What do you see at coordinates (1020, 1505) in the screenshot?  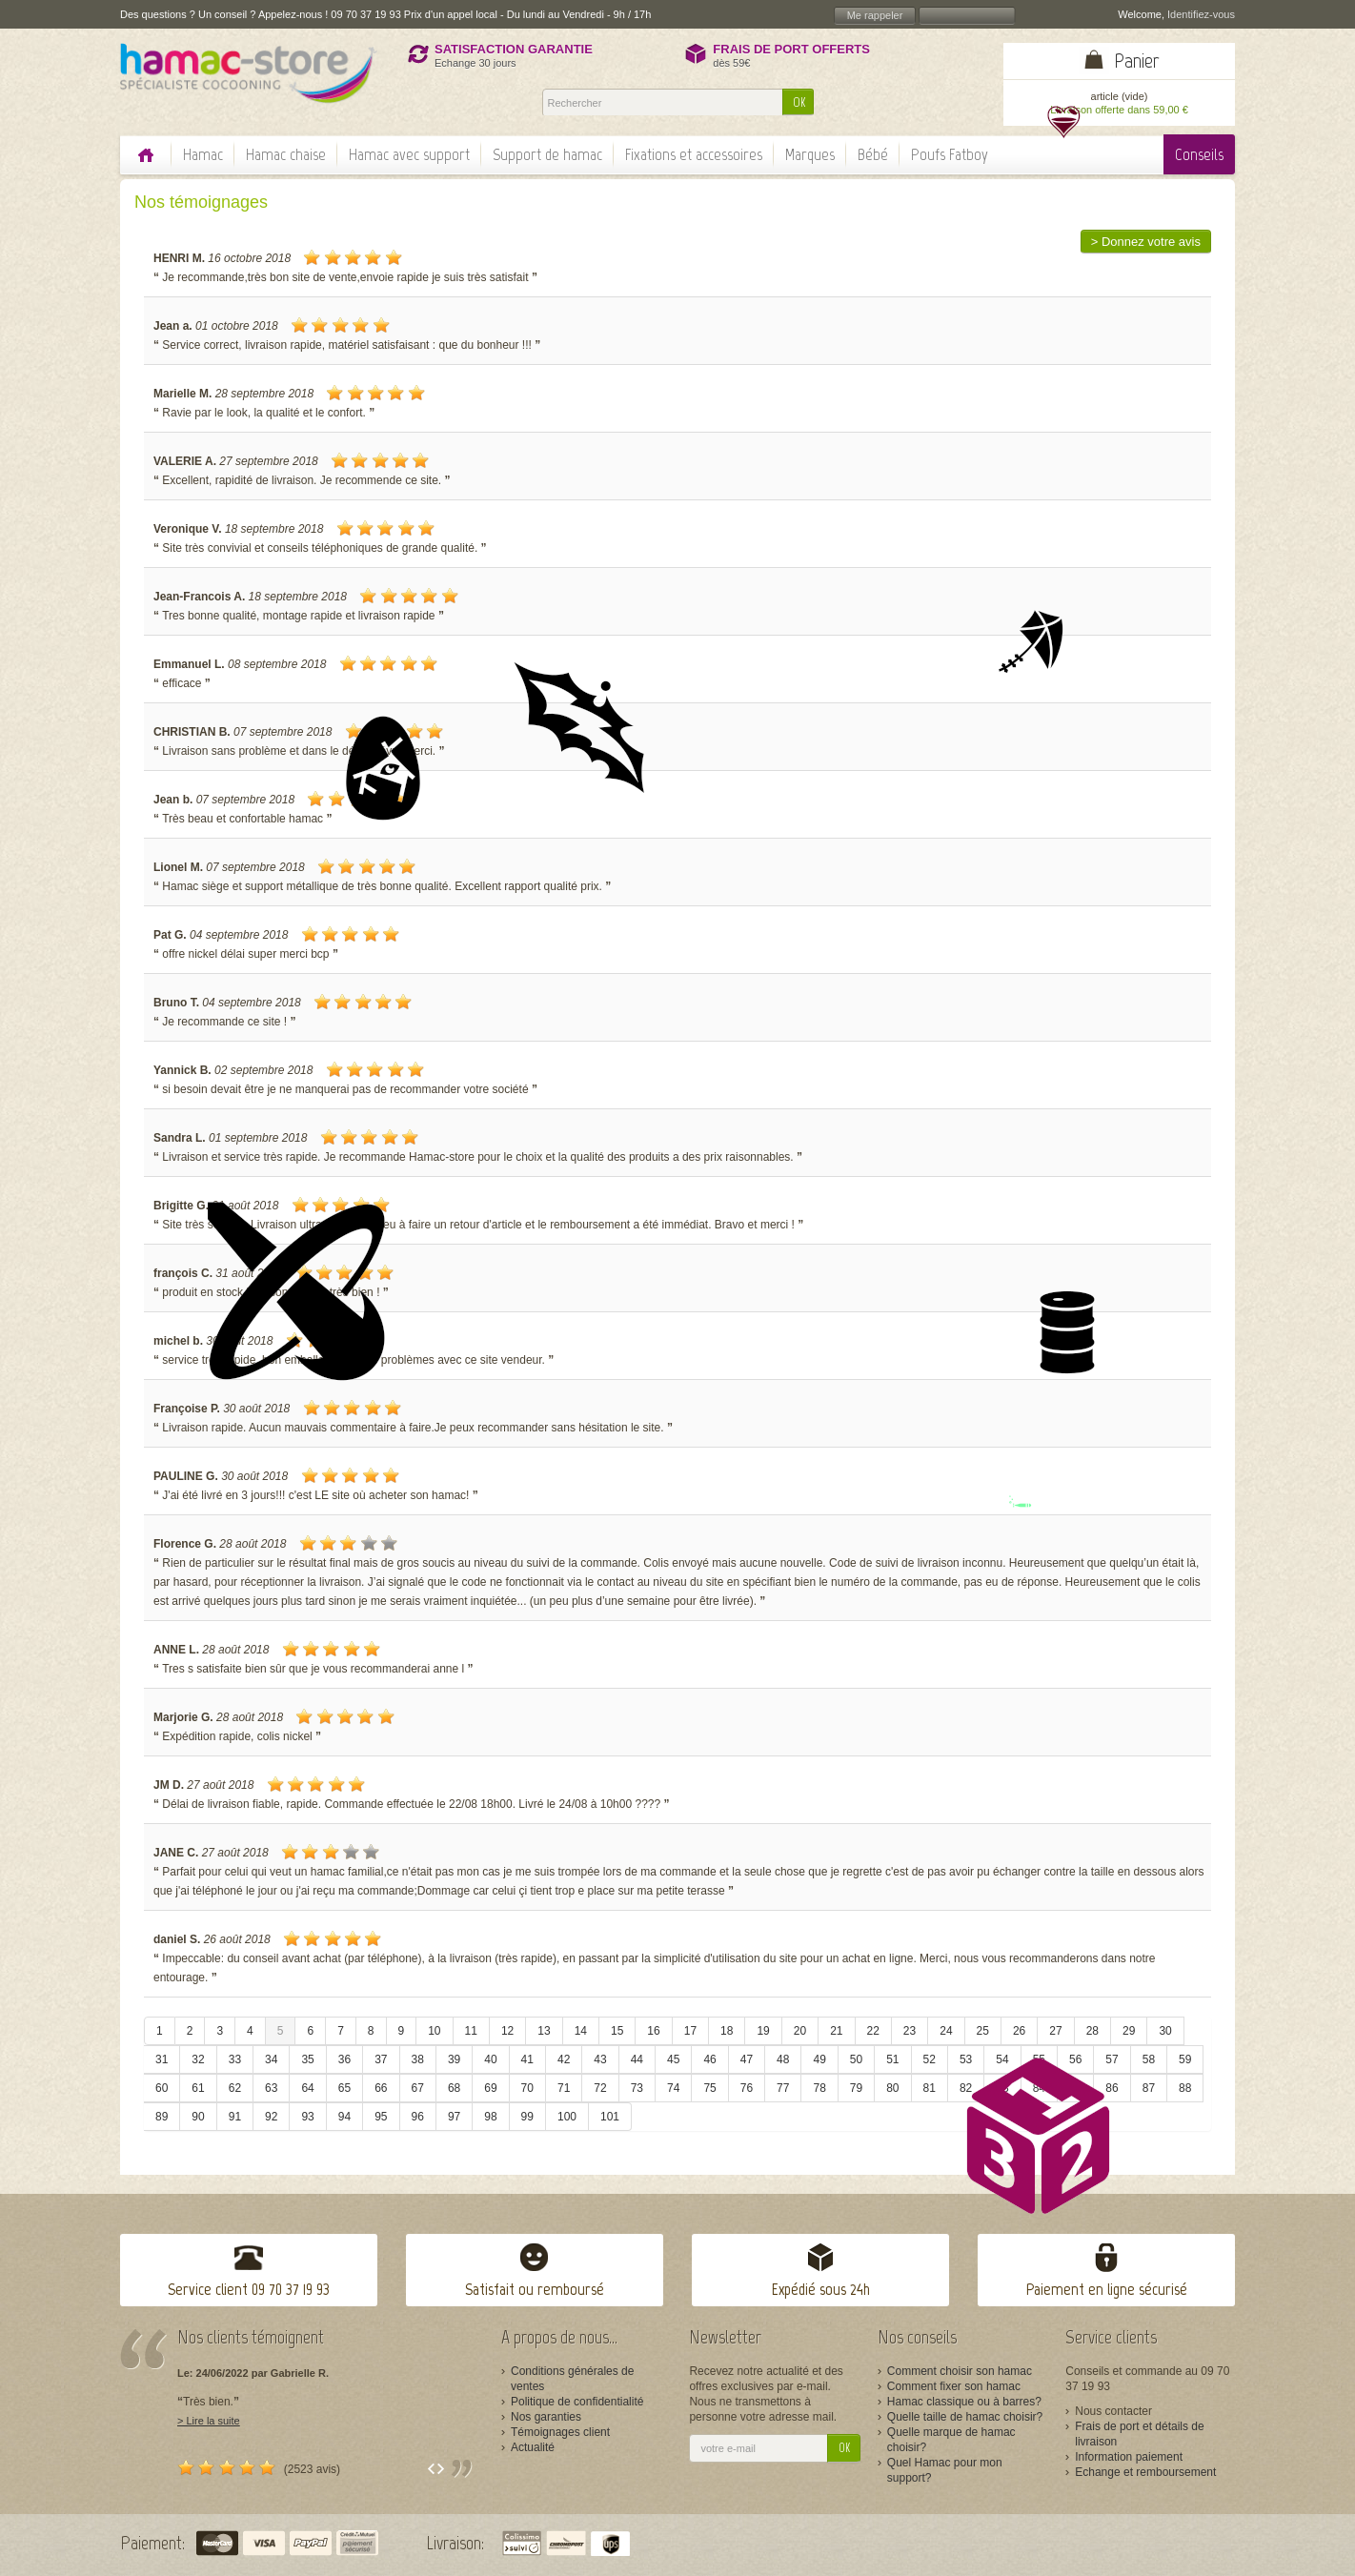 I see `launch torpedo attack in naval combat game` at bounding box center [1020, 1505].